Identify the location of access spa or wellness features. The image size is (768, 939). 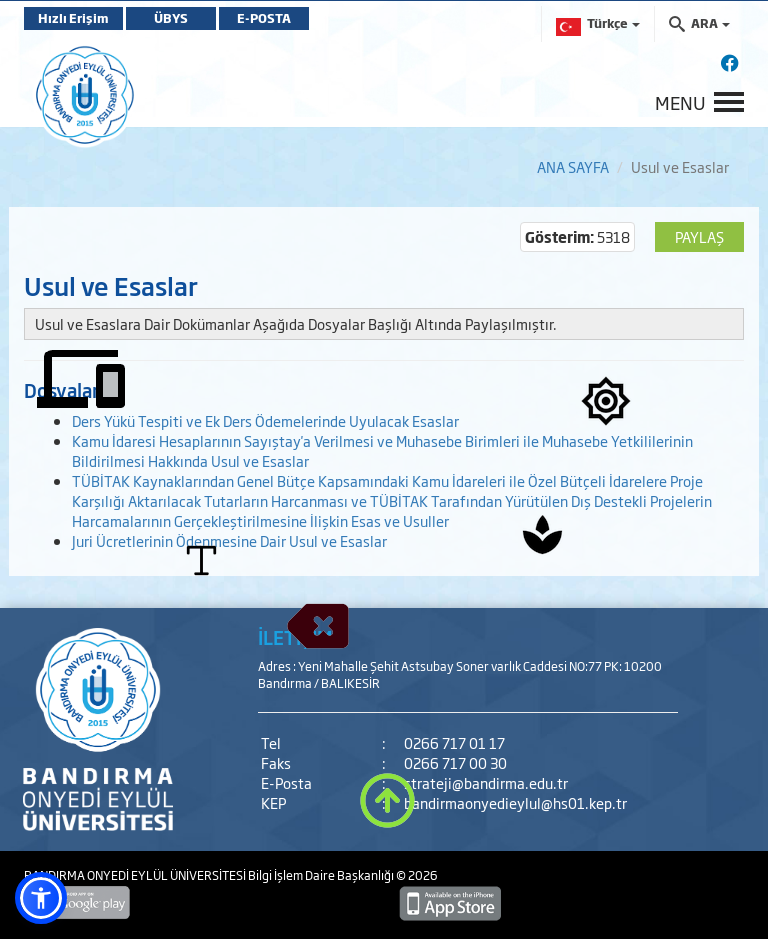
(542, 534).